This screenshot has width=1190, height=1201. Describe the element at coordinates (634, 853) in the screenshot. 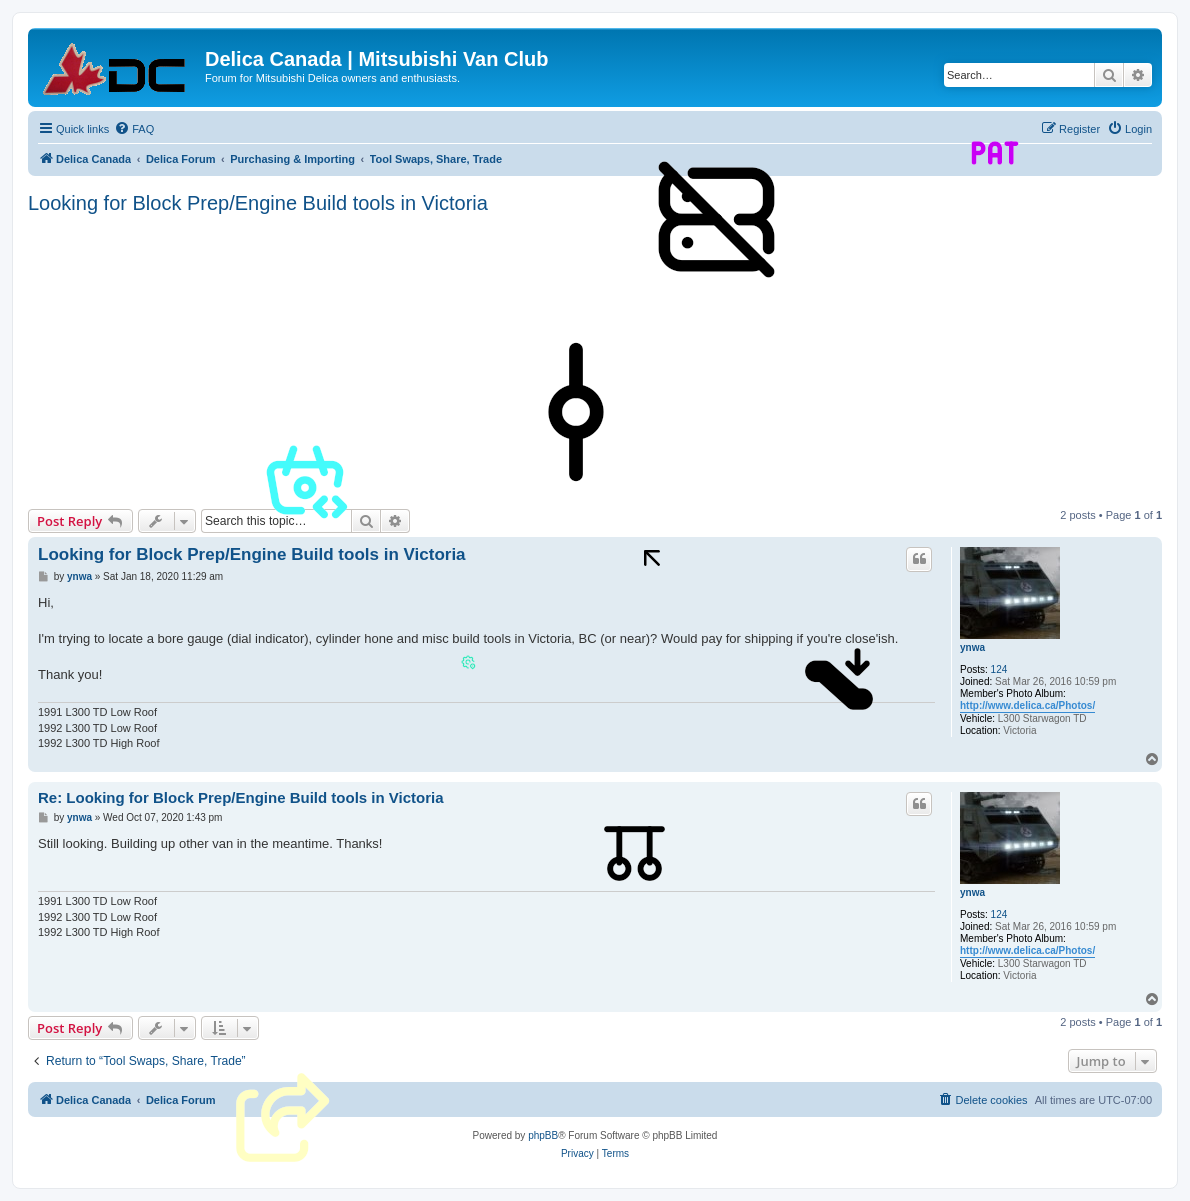

I see `gymnastics rings equipment indicator` at that location.